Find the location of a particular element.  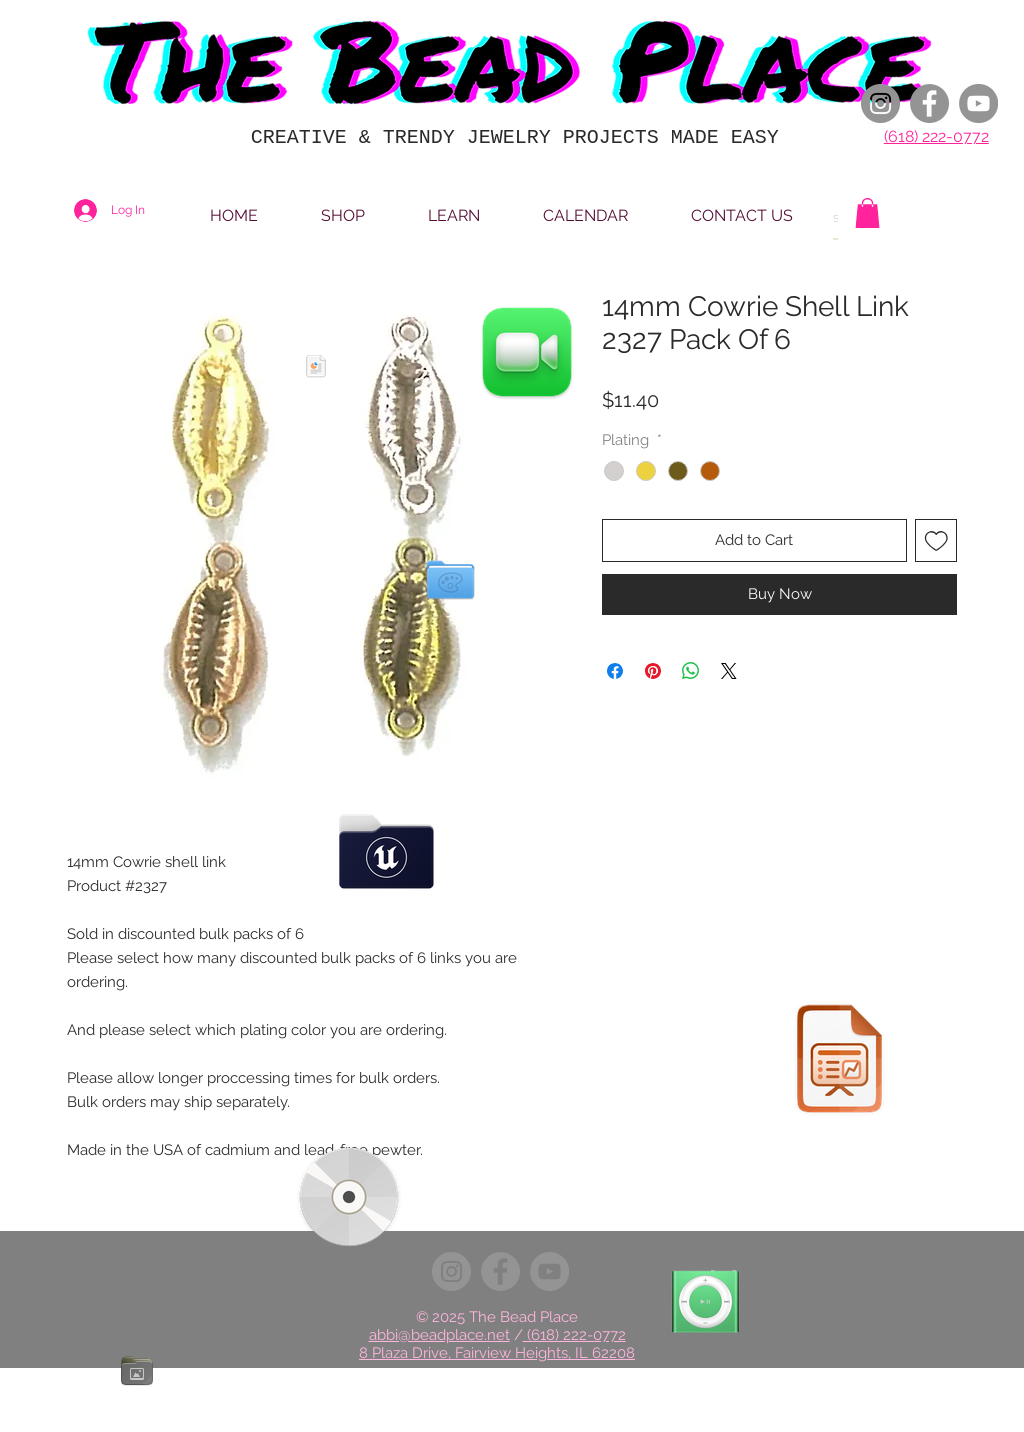

open FaceTime to start a video call is located at coordinates (527, 352).